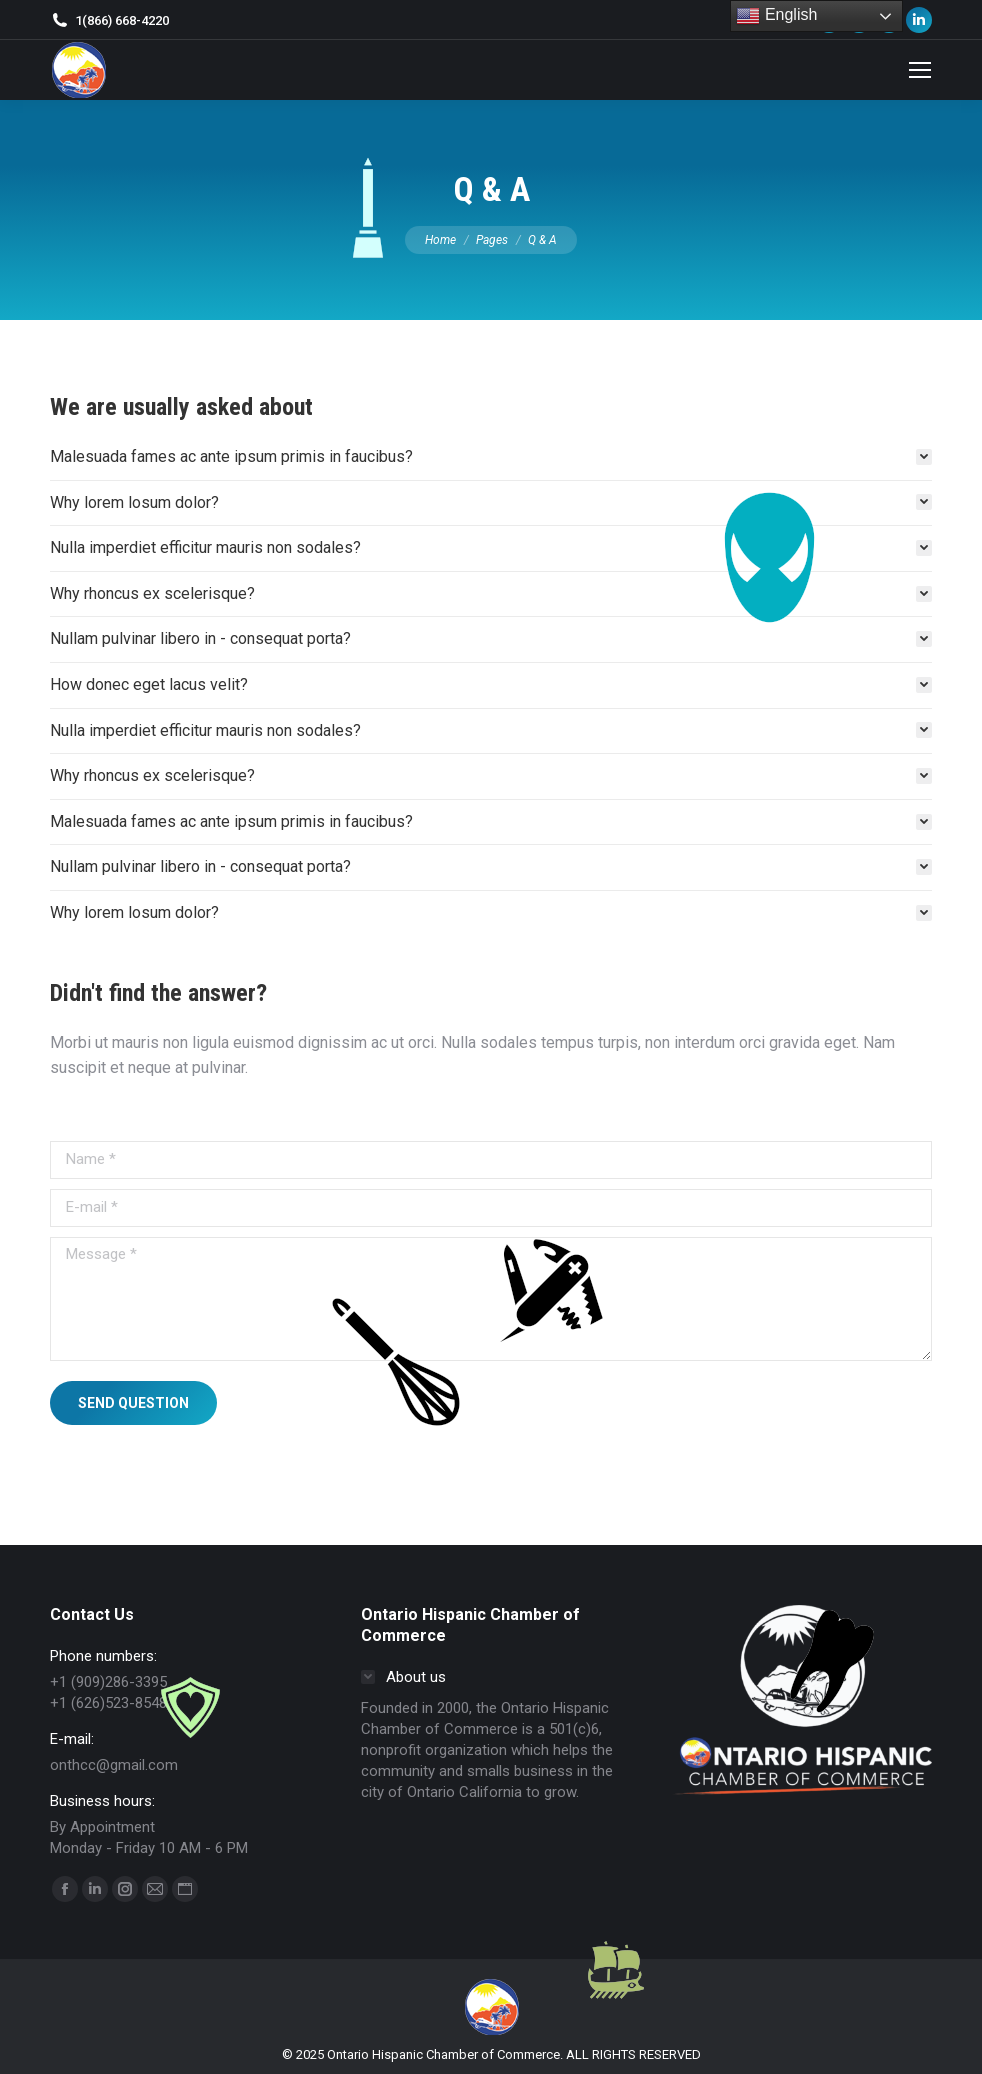  What do you see at coordinates (831, 1660) in the screenshot?
I see `access dental health information` at bounding box center [831, 1660].